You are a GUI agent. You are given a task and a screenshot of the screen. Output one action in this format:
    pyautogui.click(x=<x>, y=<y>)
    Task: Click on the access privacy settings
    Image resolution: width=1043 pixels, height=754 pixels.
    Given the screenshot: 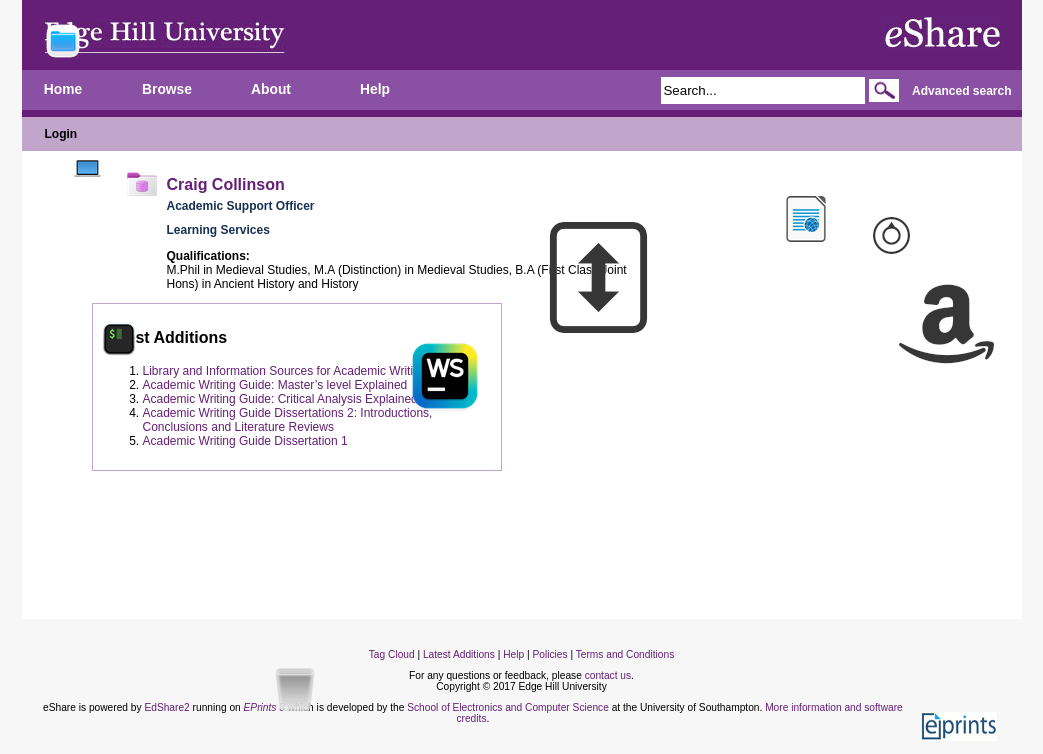 What is the action you would take?
    pyautogui.click(x=891, y=235)
    